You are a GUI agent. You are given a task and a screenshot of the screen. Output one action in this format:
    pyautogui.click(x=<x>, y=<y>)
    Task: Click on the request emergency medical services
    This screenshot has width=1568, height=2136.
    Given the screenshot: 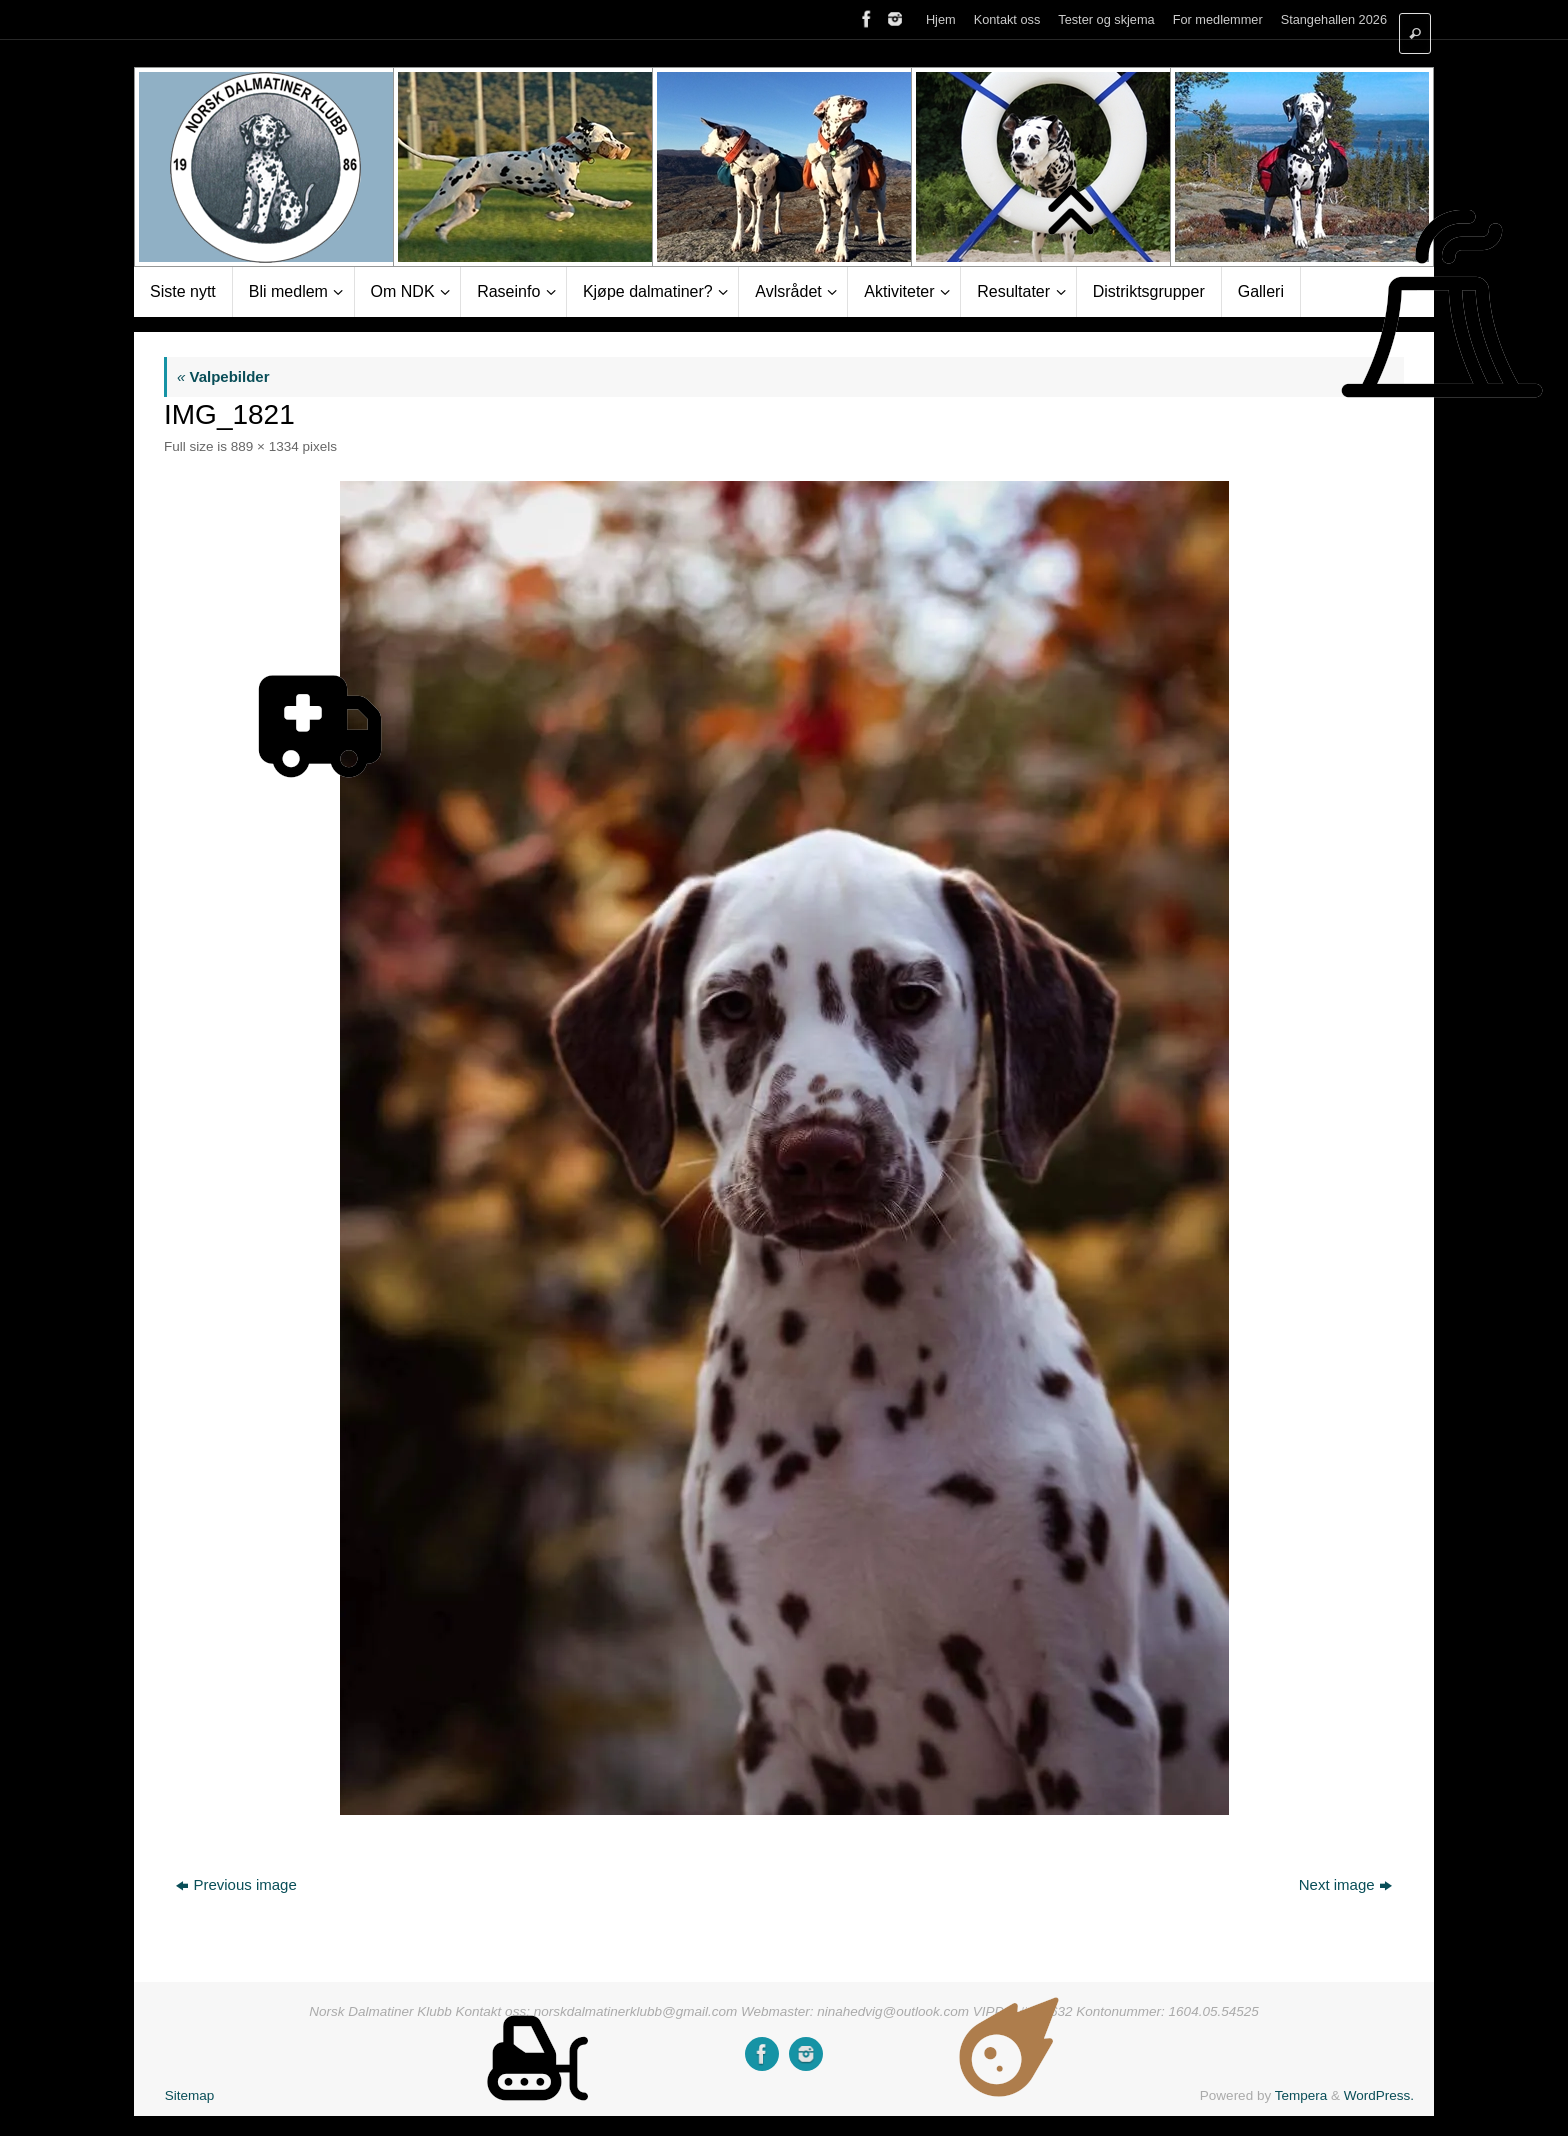 What is the action you would take?
    pyautogui.click(x=320, y=723)
    